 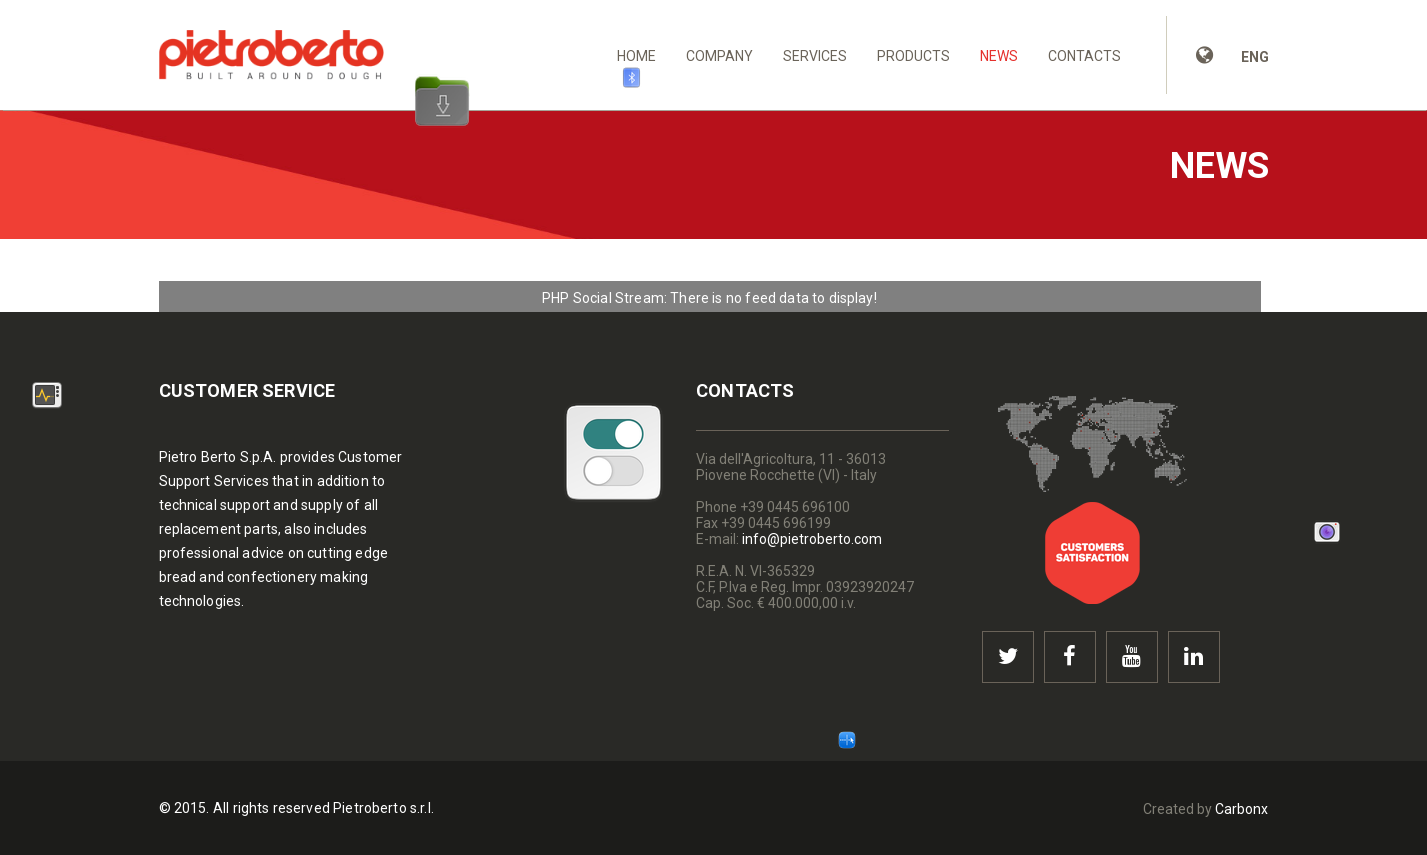 What do you see at coordinates (47, 395) in the screenshot?
I see `open system monitor to view resource usage` at bounding box center [47, 395].